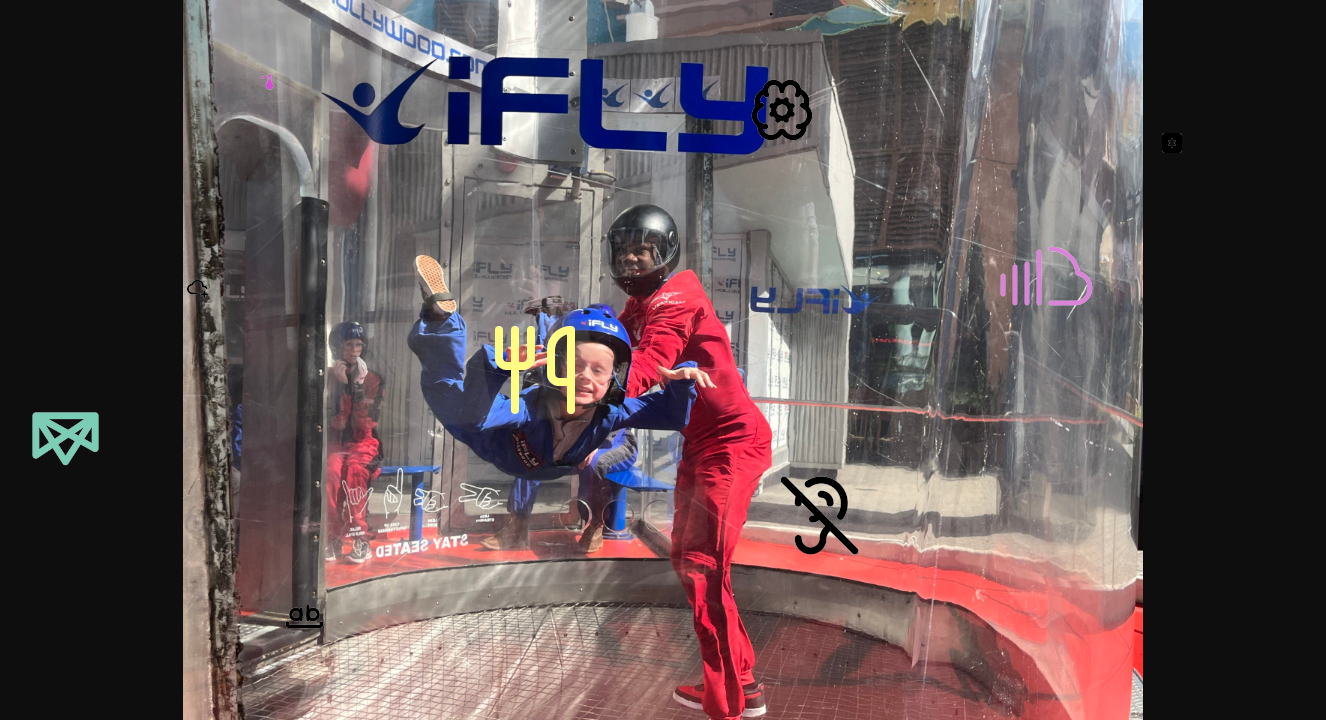 Image resolution: width=1326 pixels, height=720 pixels. I want to click on access AI or machine learning settings, so click(782, 110).